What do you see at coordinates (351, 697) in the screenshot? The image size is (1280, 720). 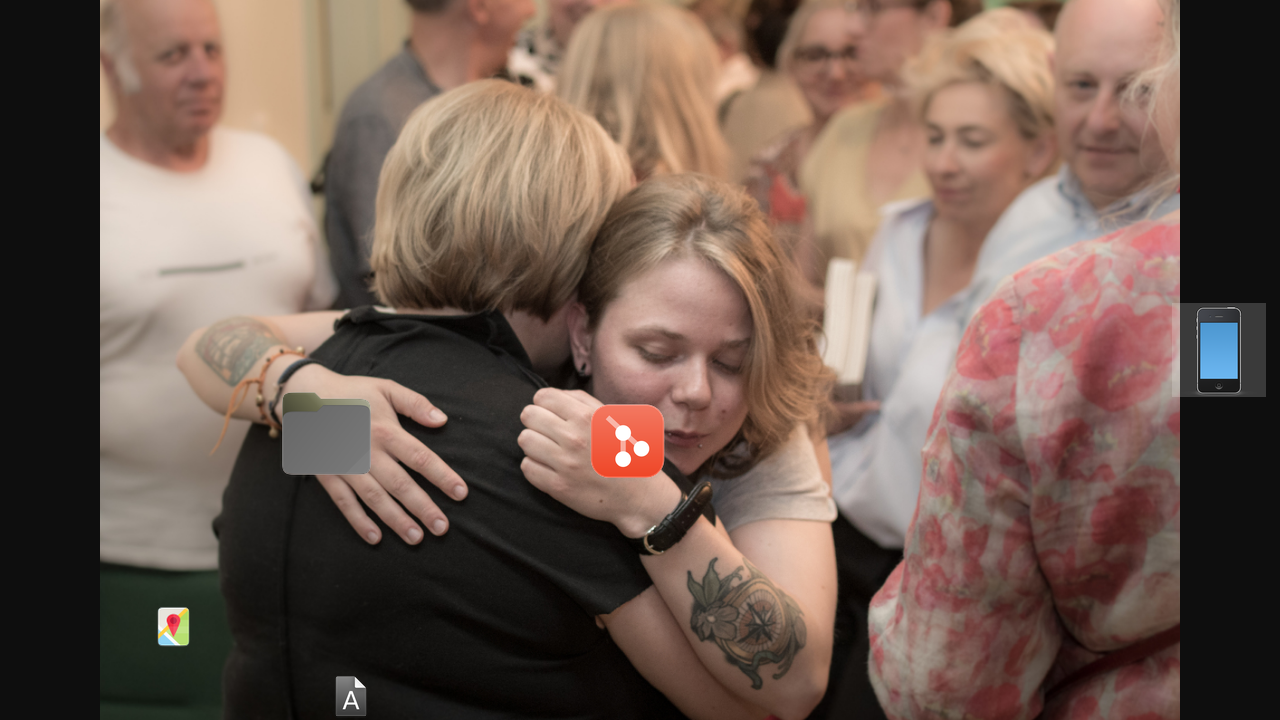 I see `a generic font file` at bounding box center [351, 697].